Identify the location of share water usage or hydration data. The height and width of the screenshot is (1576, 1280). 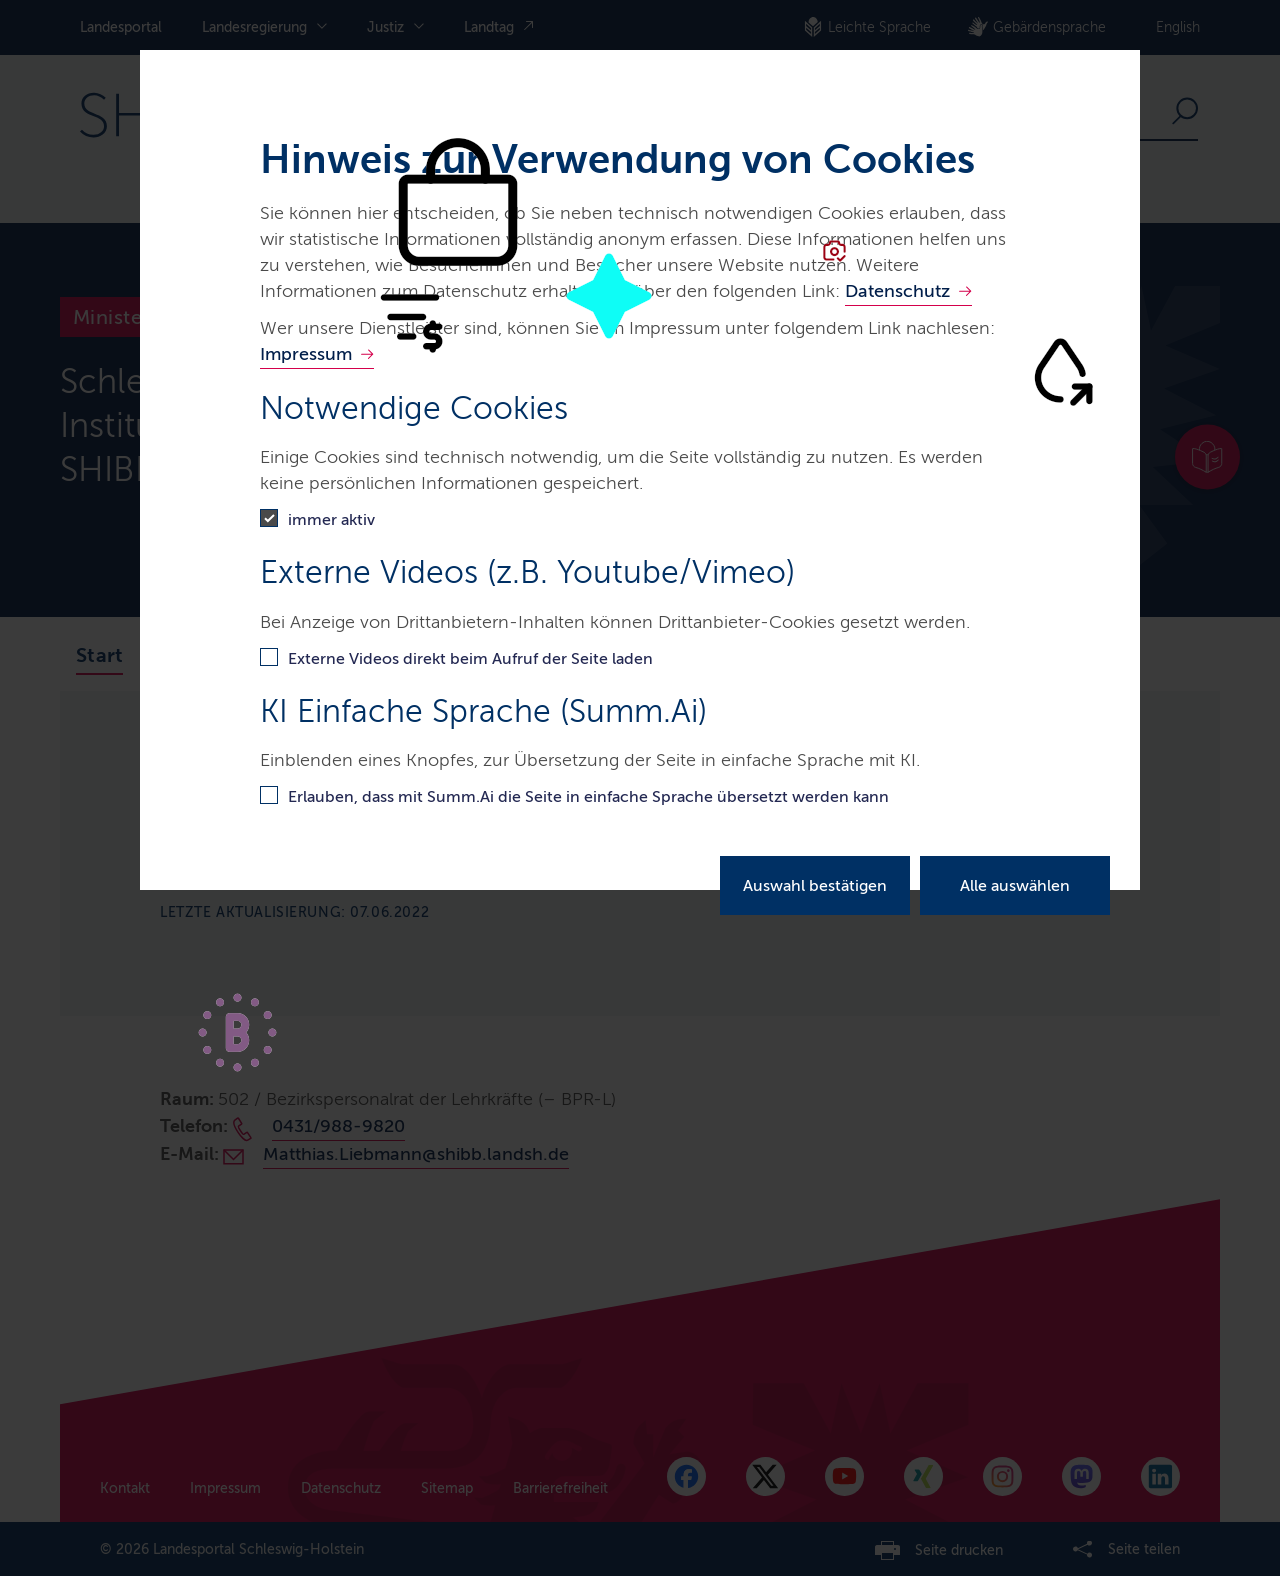
(1060, 370).